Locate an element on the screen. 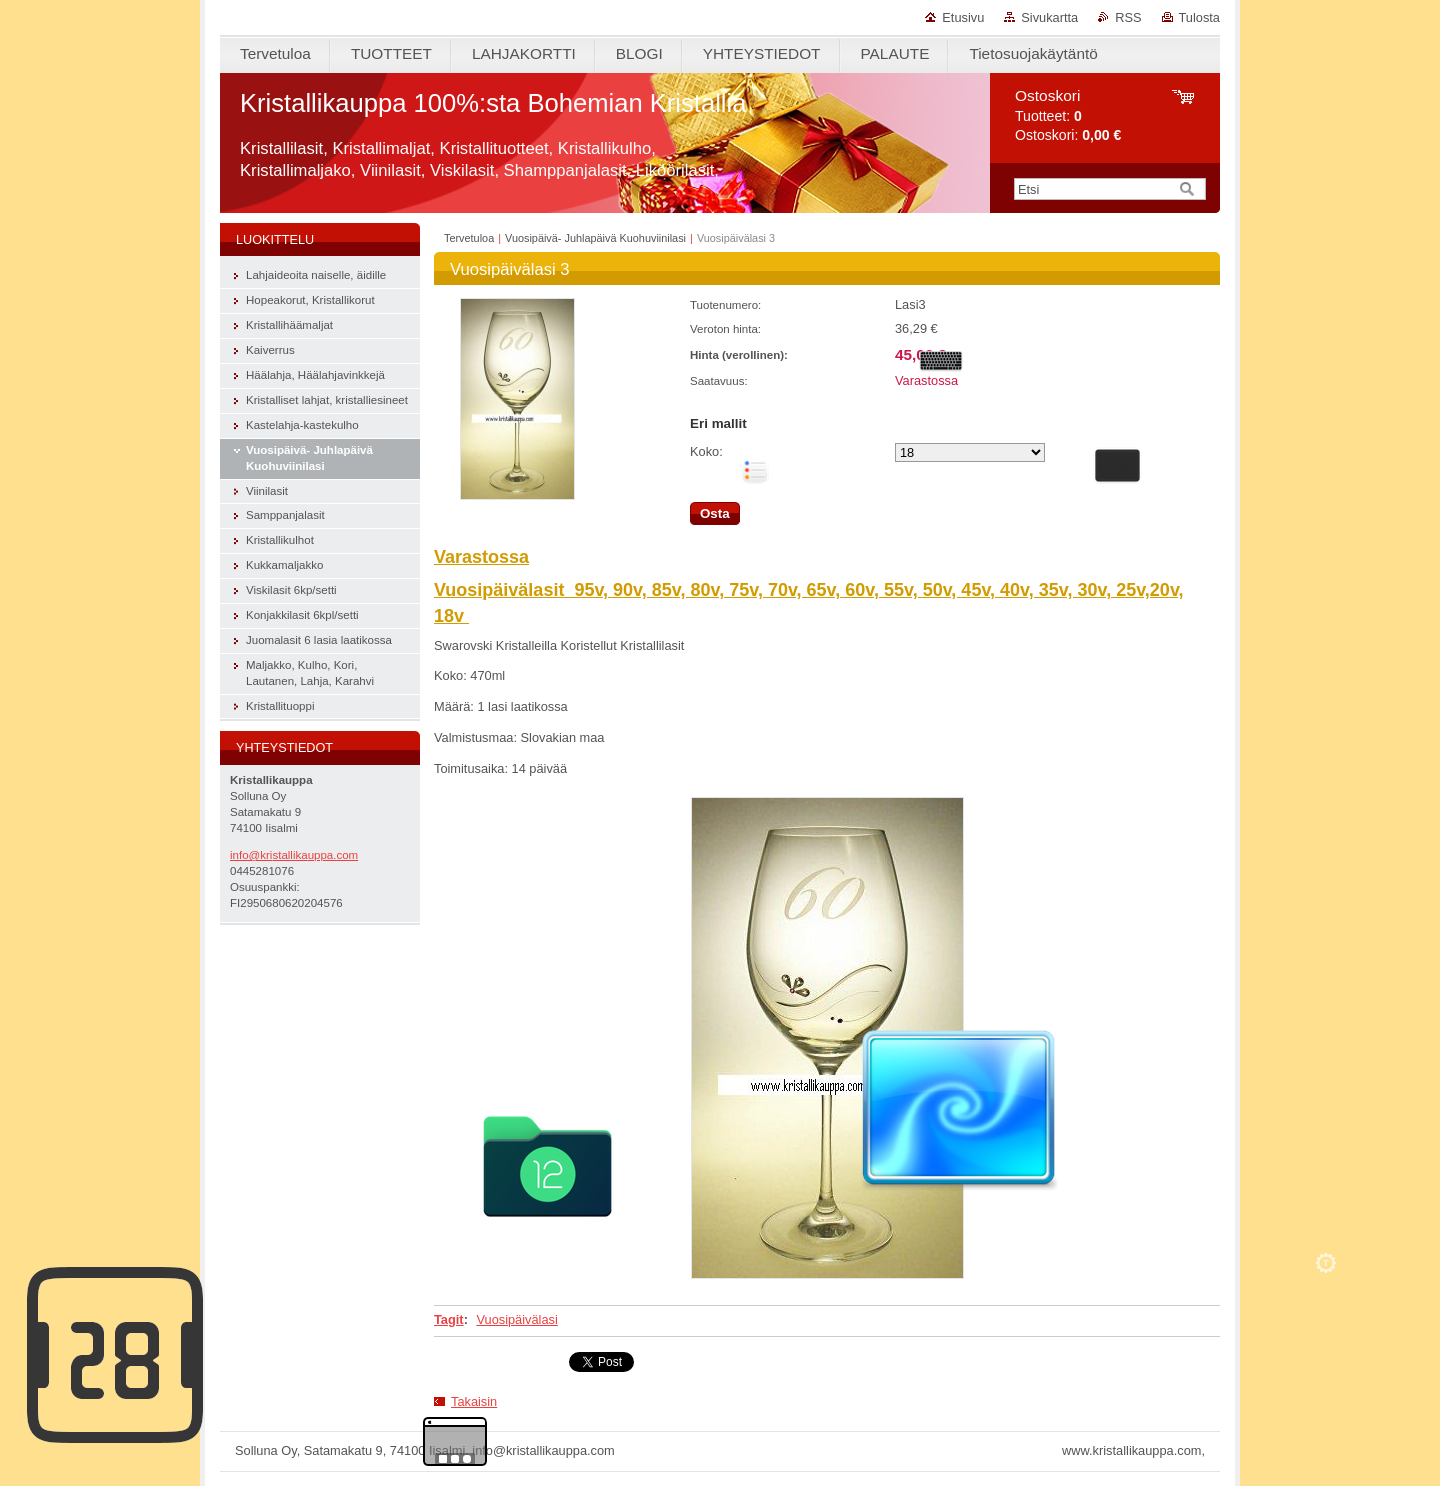 The height and width of the screenshot is (1486, 1440). open the calendar app is located at coordinates (115, 1355).